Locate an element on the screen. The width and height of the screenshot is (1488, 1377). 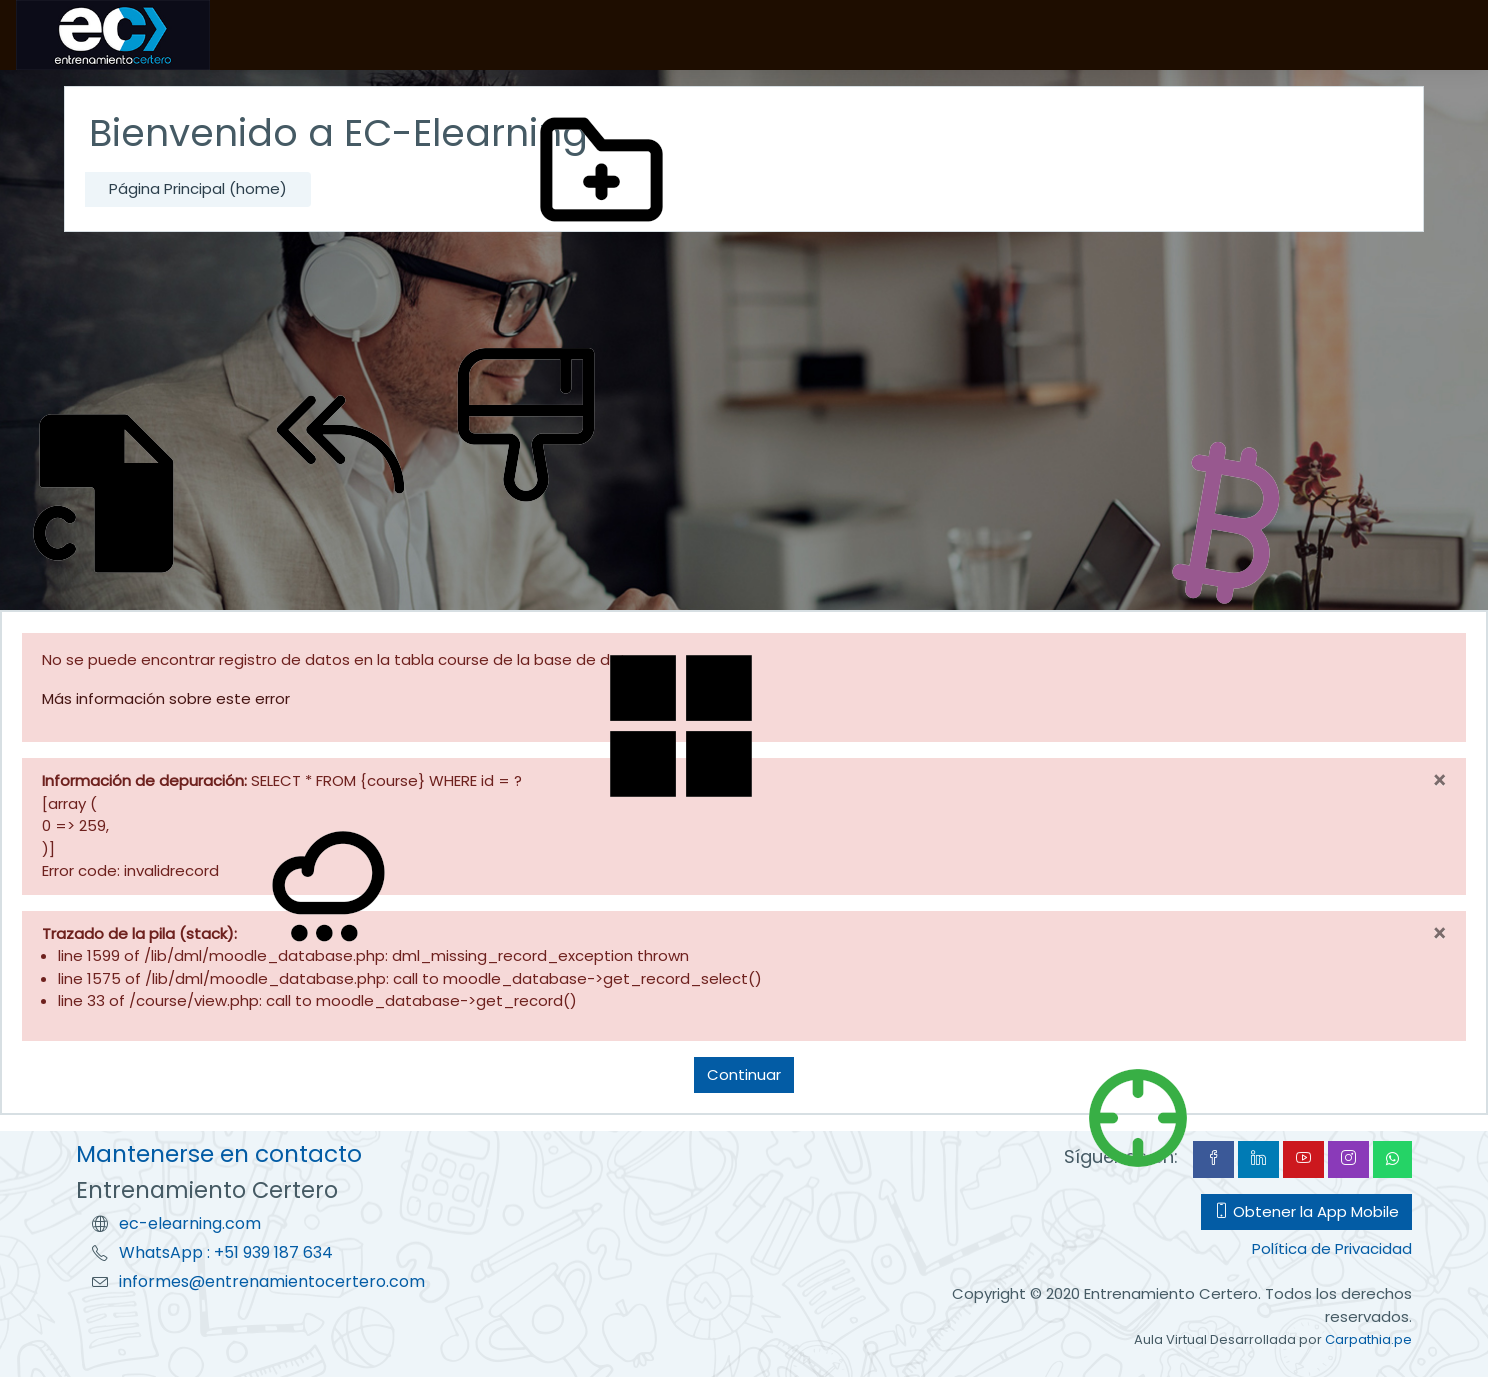
reply all to a message or email is located at coordinates (340, 444).